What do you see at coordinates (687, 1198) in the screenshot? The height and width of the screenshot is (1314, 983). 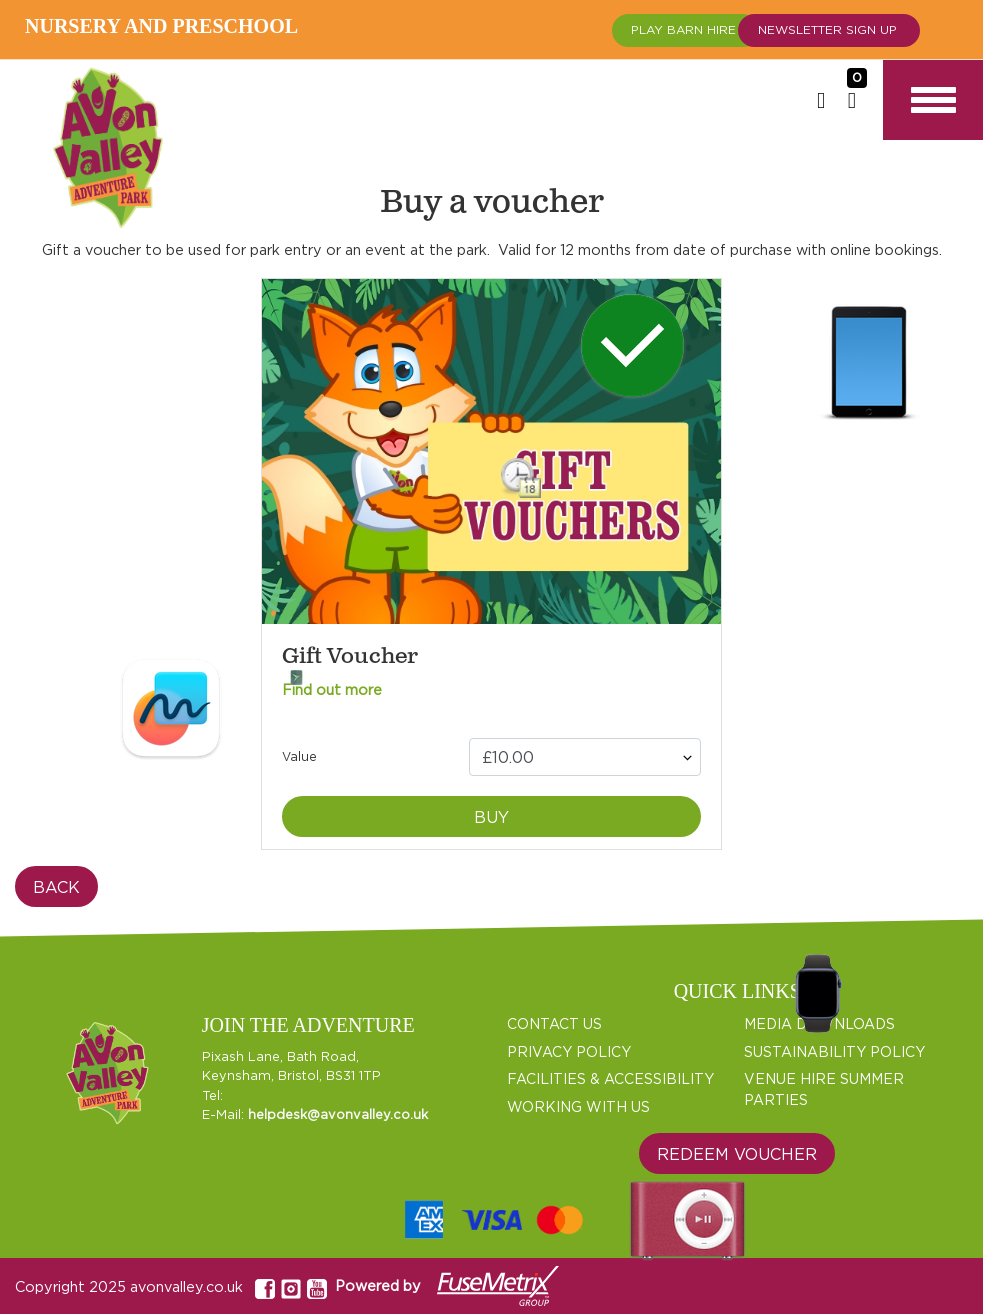 I see `indicates a connected iPod shuffle device` at bounding box center [687, 1198].